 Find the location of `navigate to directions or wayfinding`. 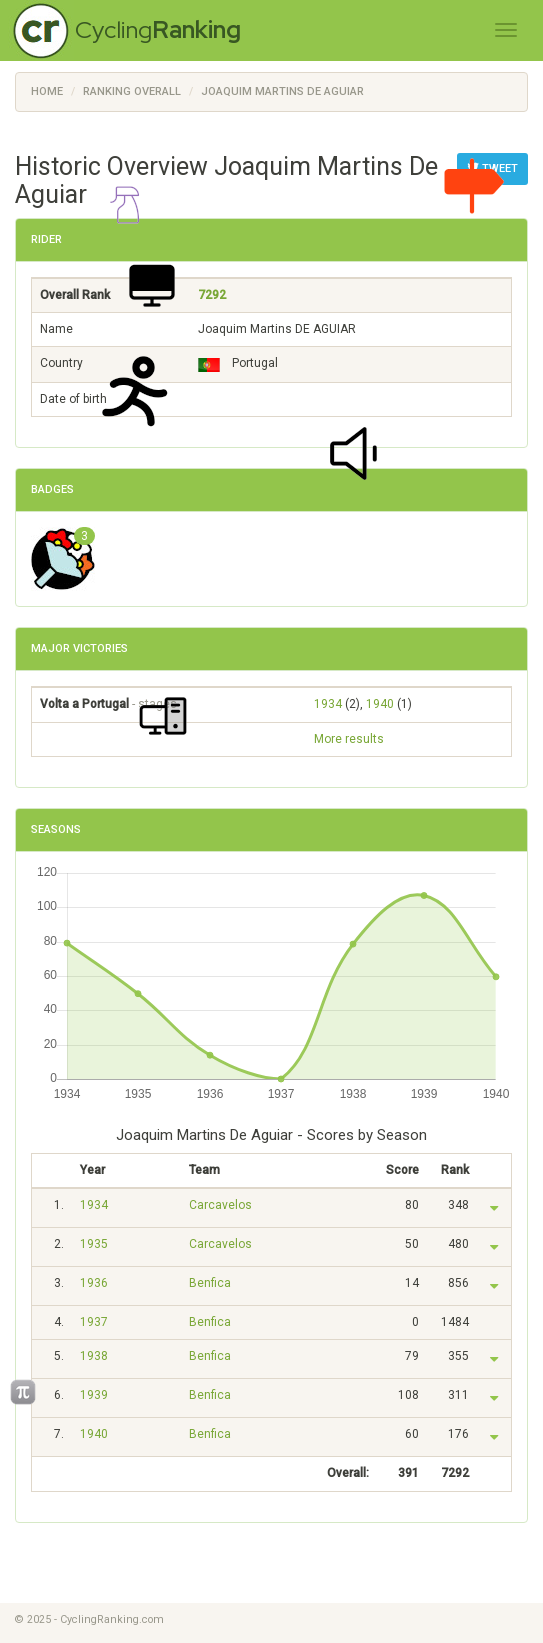

navigate to directions or wayfinding is located at coordinates (472, 186).